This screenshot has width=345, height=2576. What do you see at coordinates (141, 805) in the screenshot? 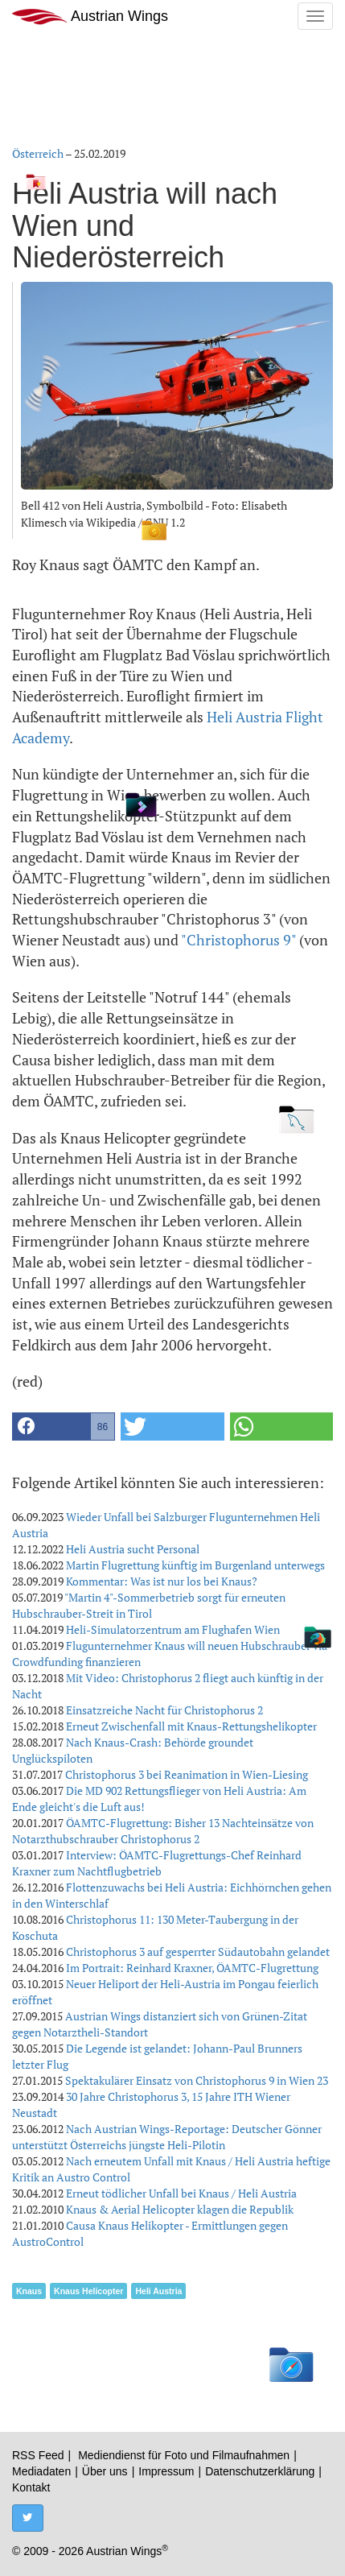
I see `open wondershare filmora go project files` at bounding box center [141, 805].